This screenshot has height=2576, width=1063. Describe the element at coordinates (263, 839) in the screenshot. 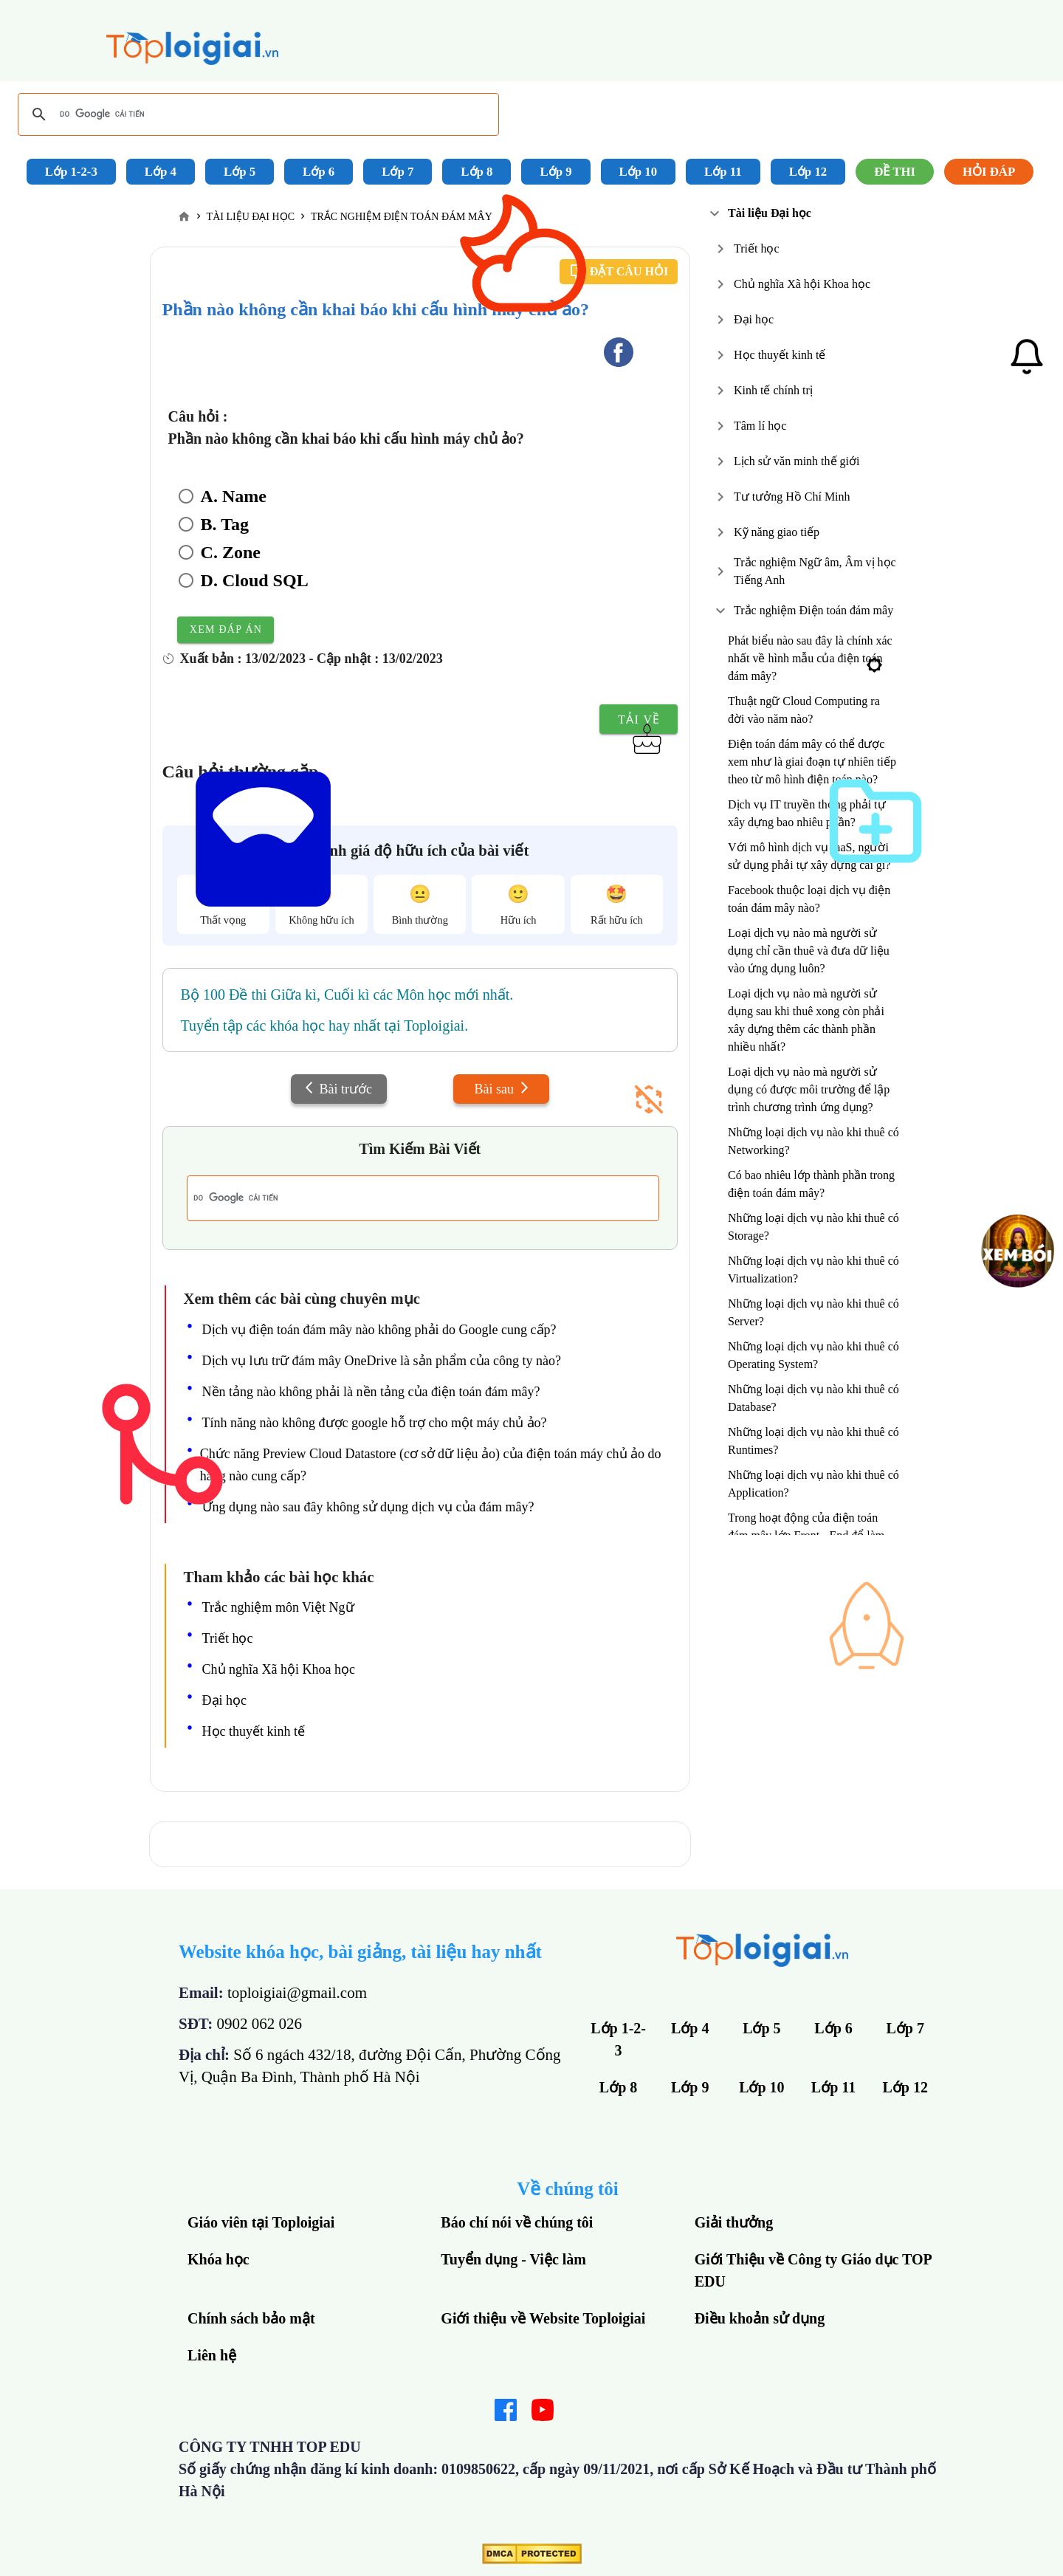

I see `view weight or measurement data` at that location.